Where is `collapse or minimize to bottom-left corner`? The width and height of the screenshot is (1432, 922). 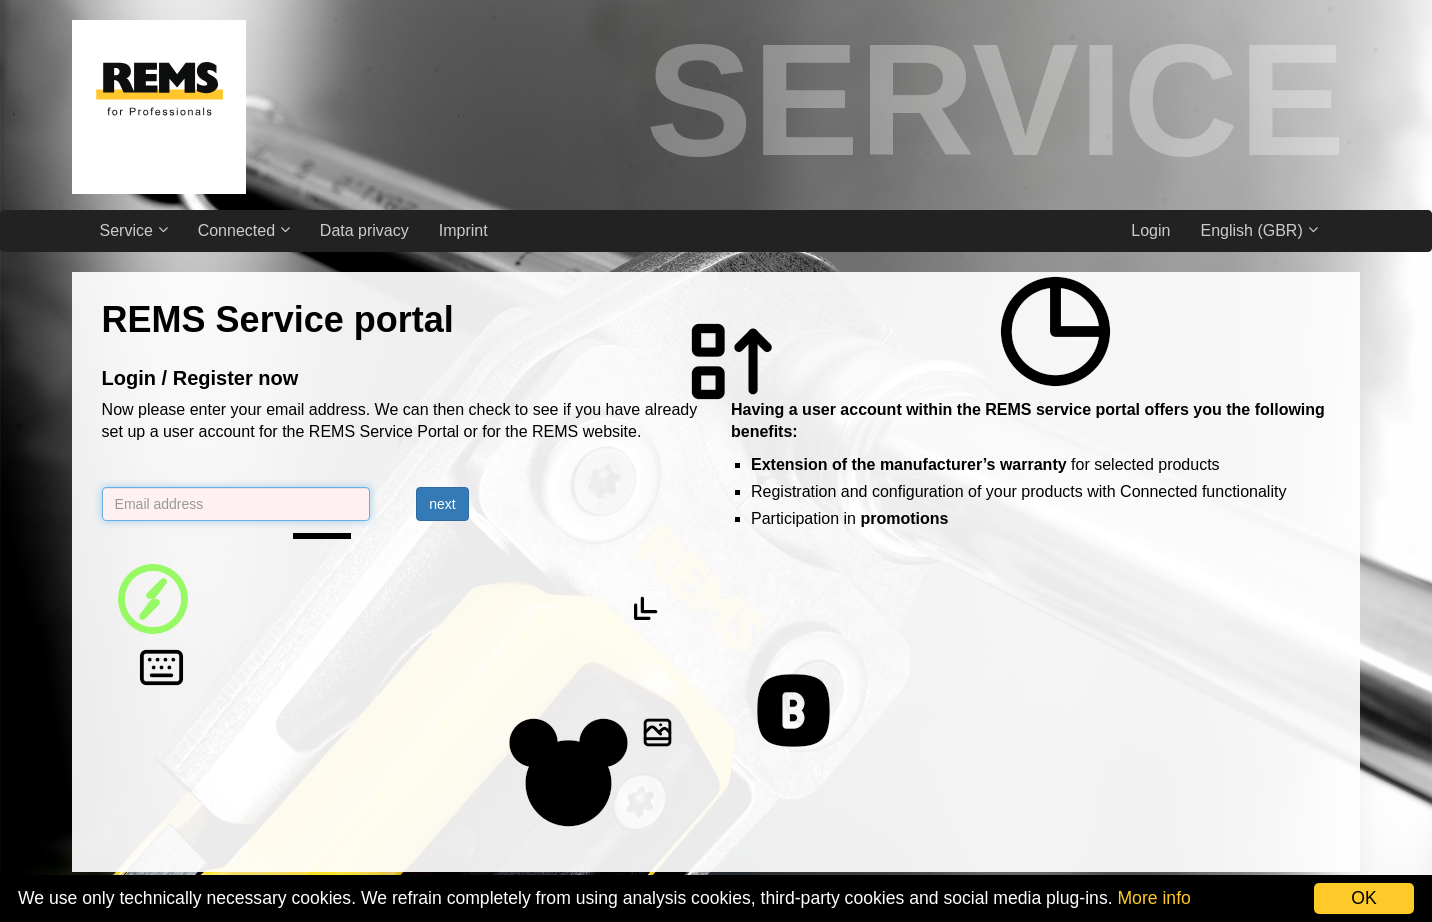
collapse or minimize to bottom-left corner is located at coordinates (644, 610).